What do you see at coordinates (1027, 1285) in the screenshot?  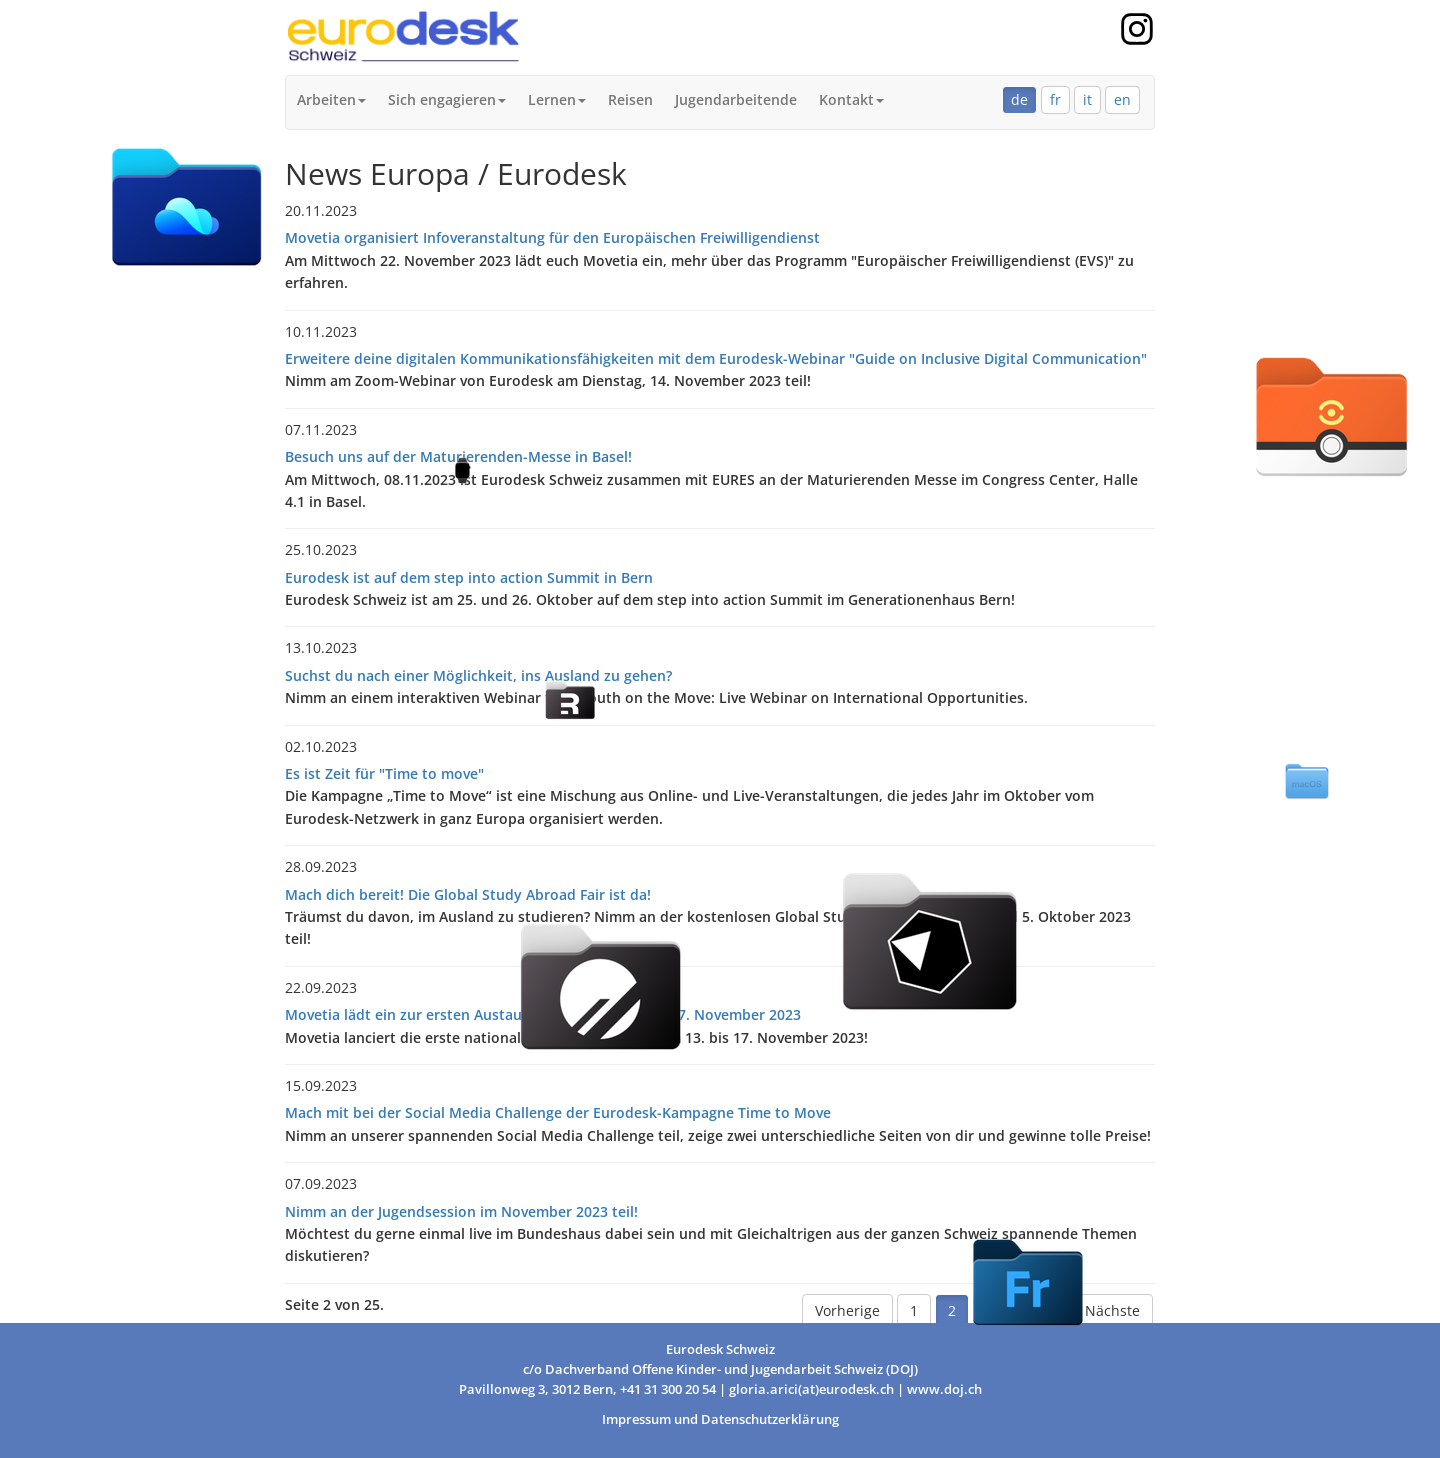 I see `open adobe fresco project folder` at bounding box center [1027, 1285].